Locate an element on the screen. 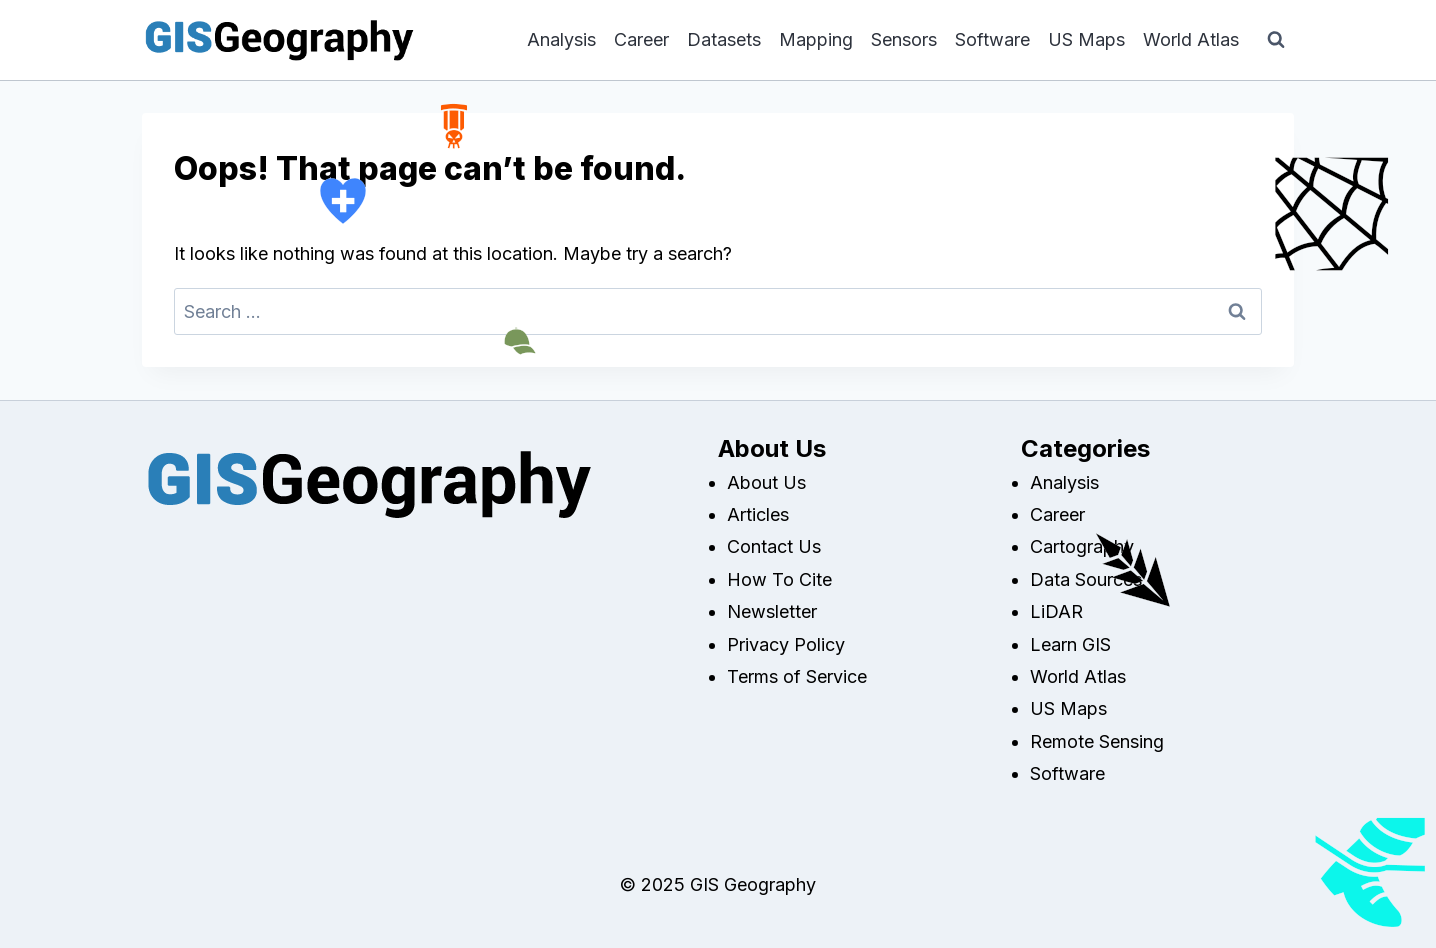  indicates an abandoned or inactive section is located at coordinates (1332, 214).